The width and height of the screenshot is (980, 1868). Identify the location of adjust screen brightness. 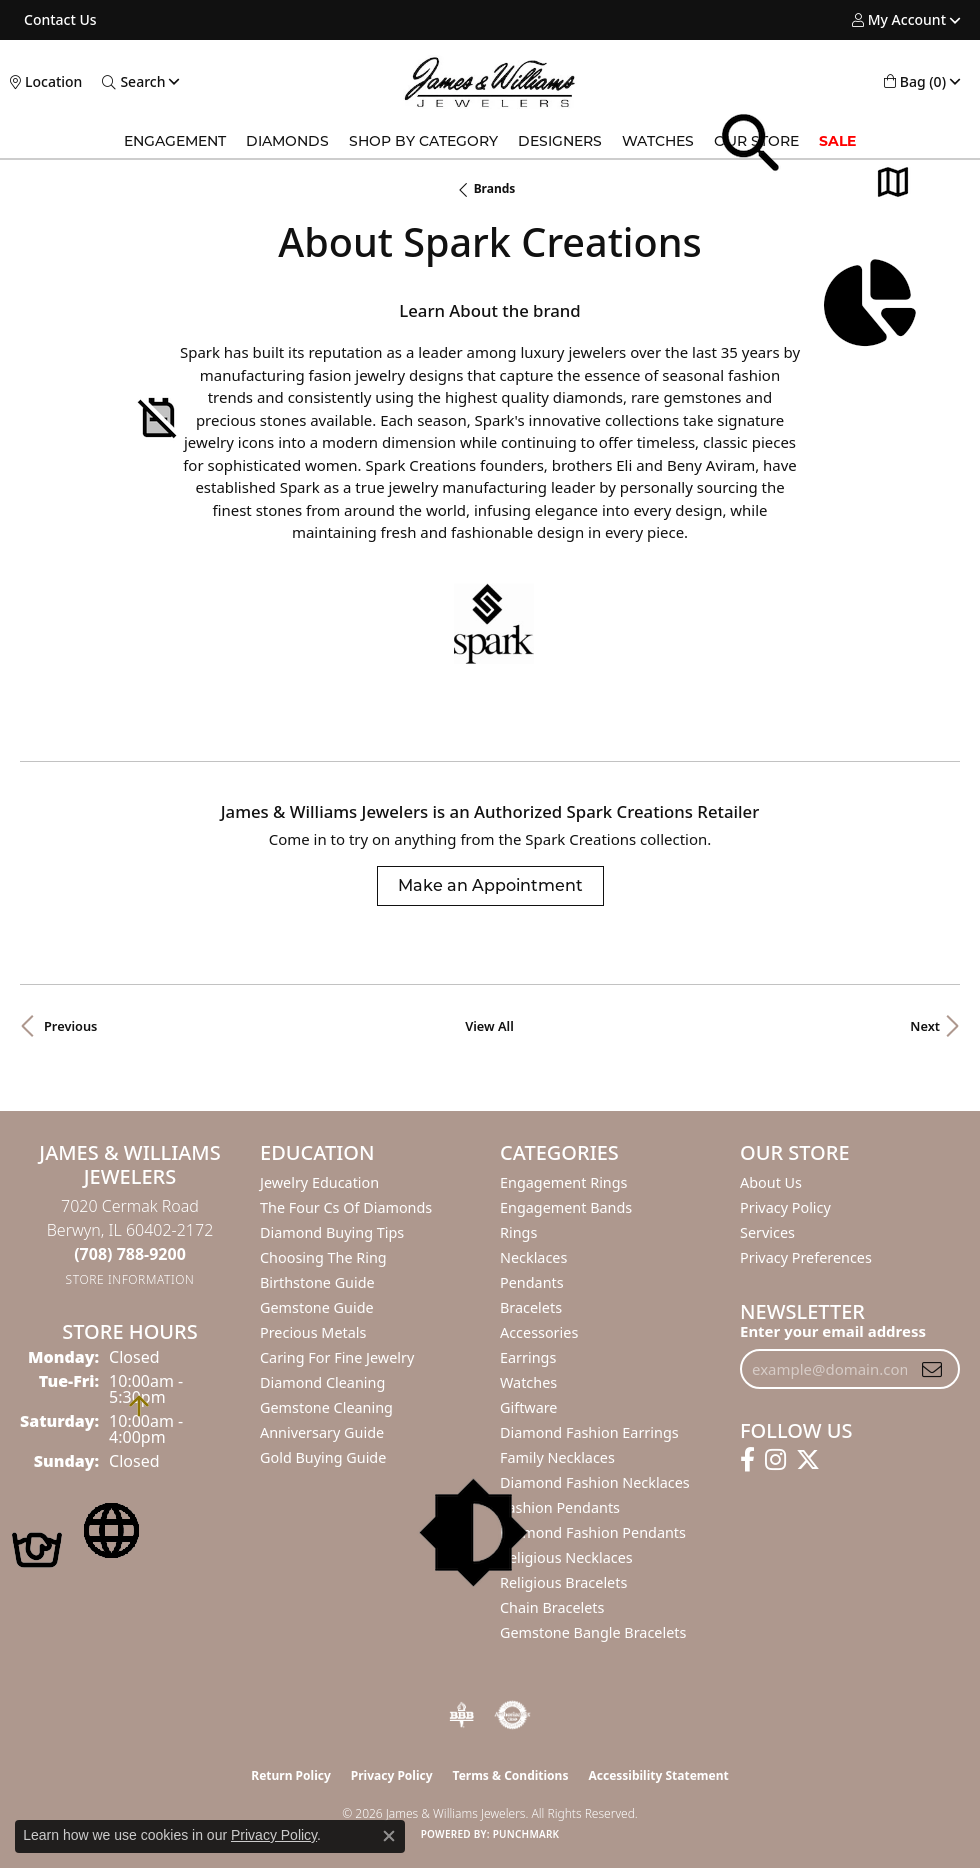
(473, 1532).